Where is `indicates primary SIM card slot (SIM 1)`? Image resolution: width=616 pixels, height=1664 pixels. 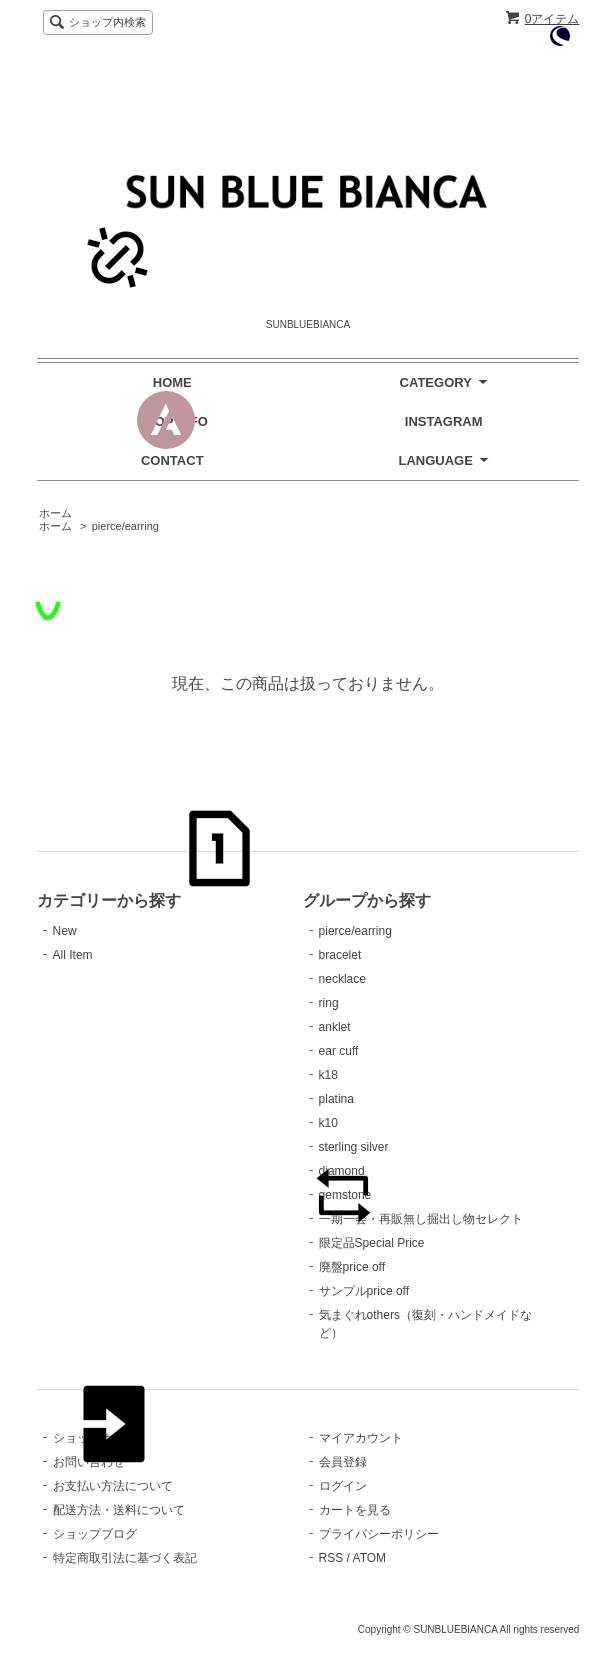 indicates primary SIM card slot (SIM 1) is located at coordinates (219, 848).